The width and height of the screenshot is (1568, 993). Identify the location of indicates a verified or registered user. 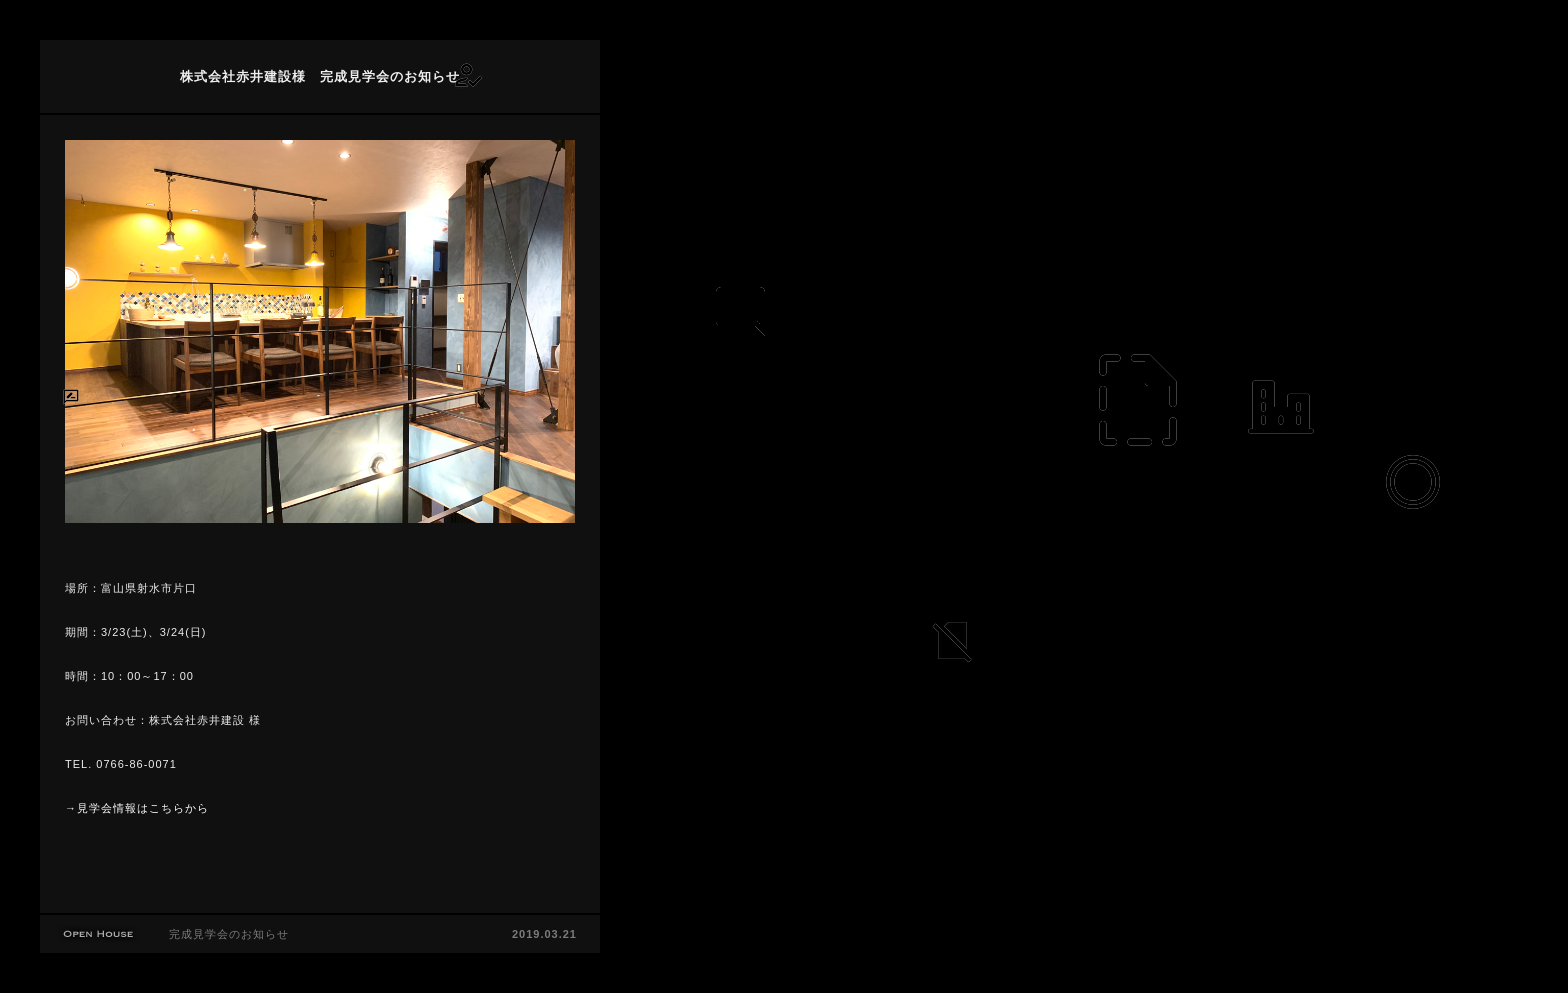
(468, 75).